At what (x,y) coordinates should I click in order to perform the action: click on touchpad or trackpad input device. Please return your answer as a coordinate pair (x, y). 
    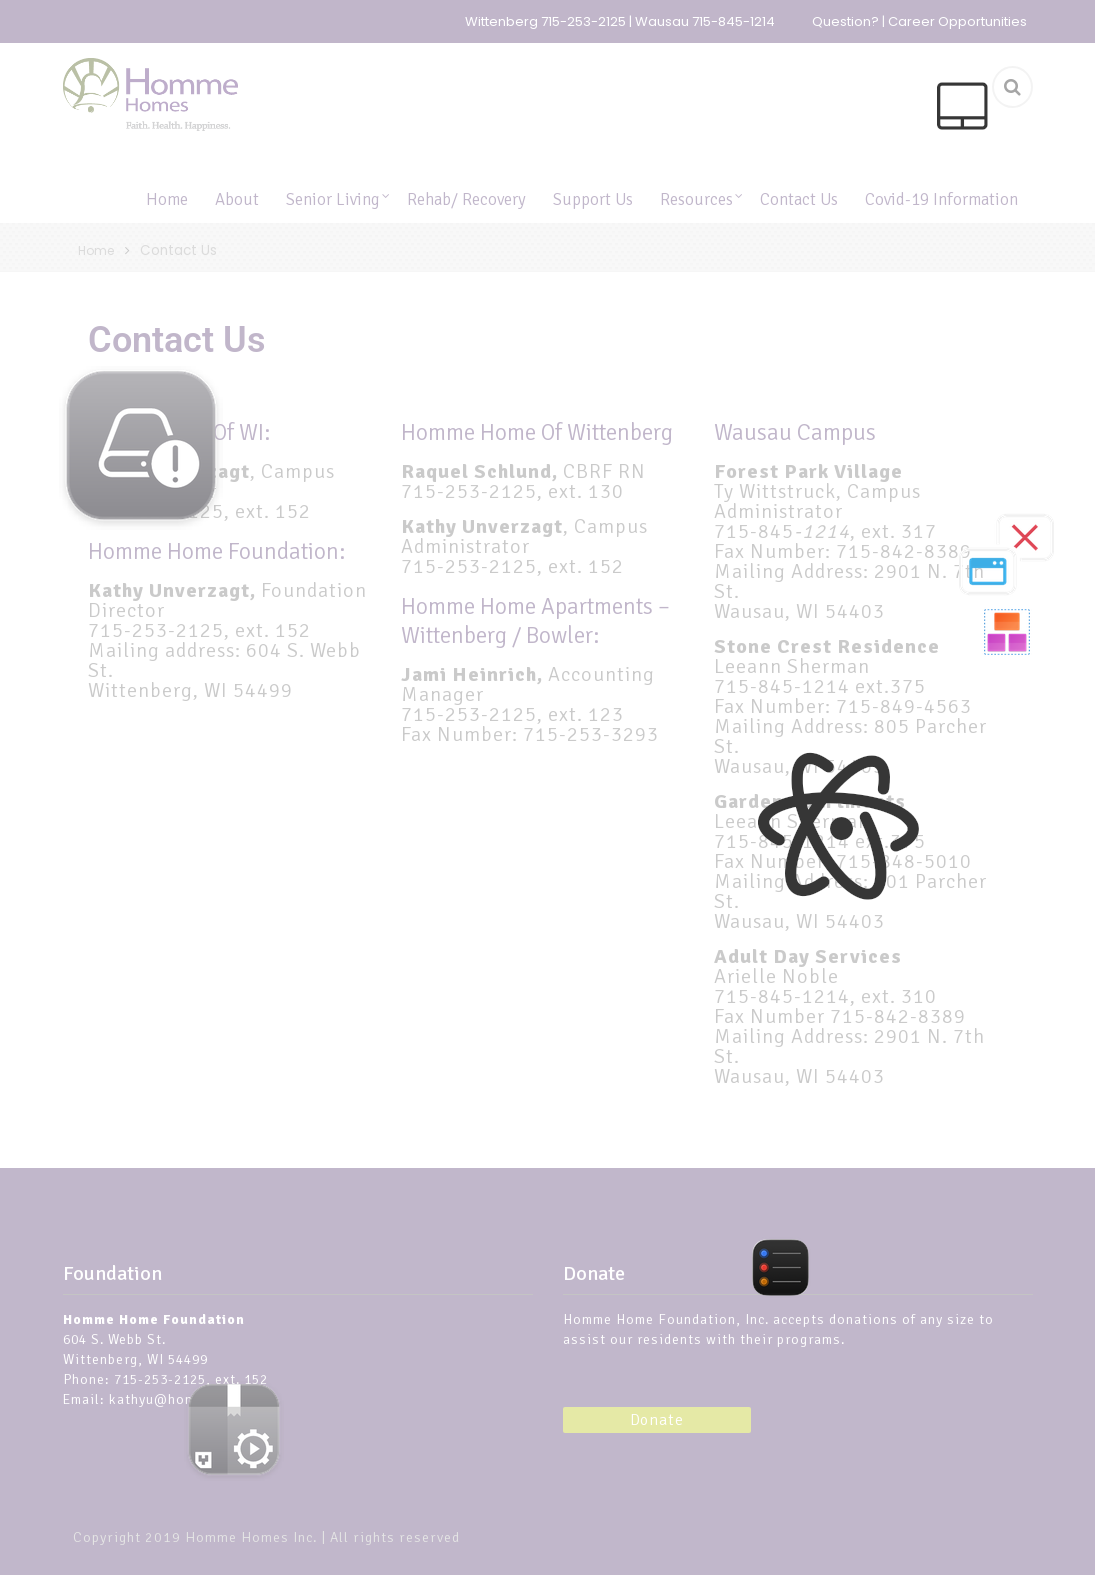
    Looking at the image, I should click on (964, 106).